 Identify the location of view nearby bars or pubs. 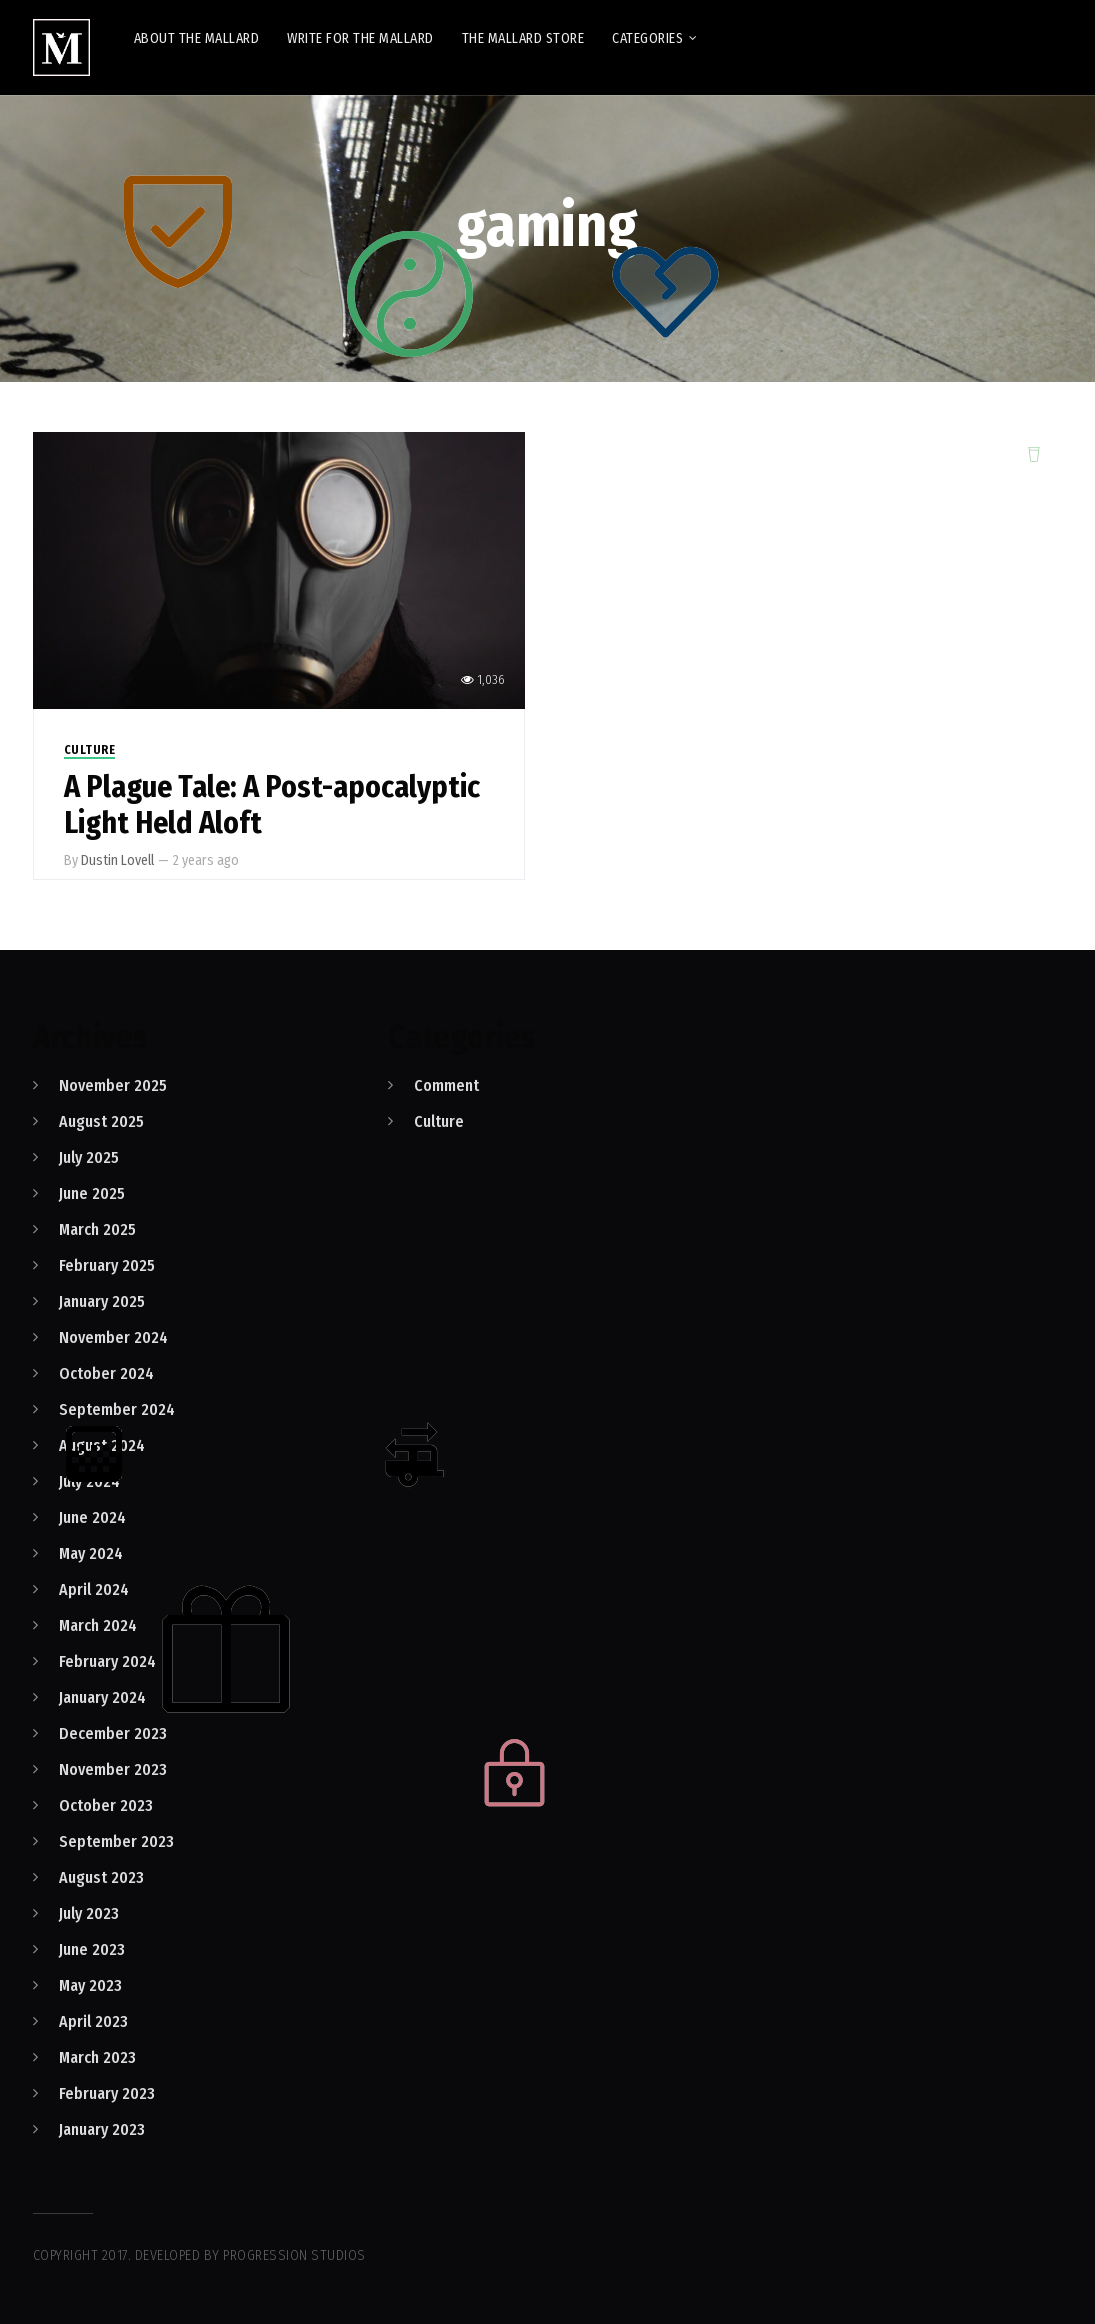
(1034, 454).